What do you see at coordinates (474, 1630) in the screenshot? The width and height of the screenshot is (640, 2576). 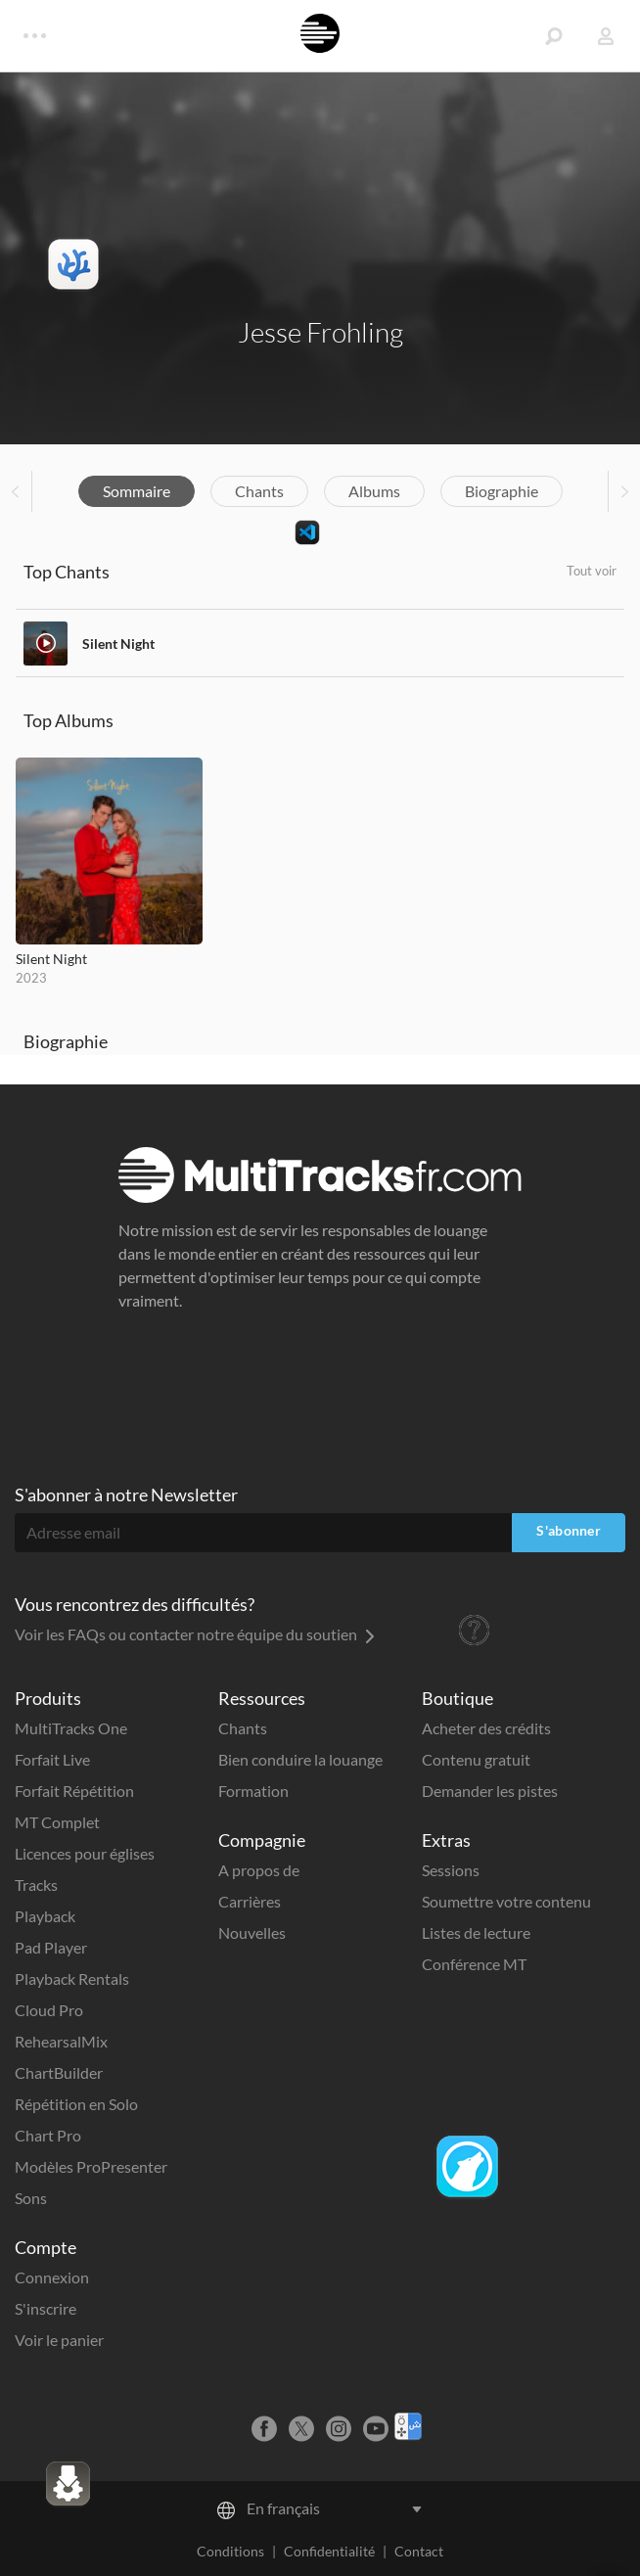 I see `access help or support documentation` at bounding box center [474, 1630].